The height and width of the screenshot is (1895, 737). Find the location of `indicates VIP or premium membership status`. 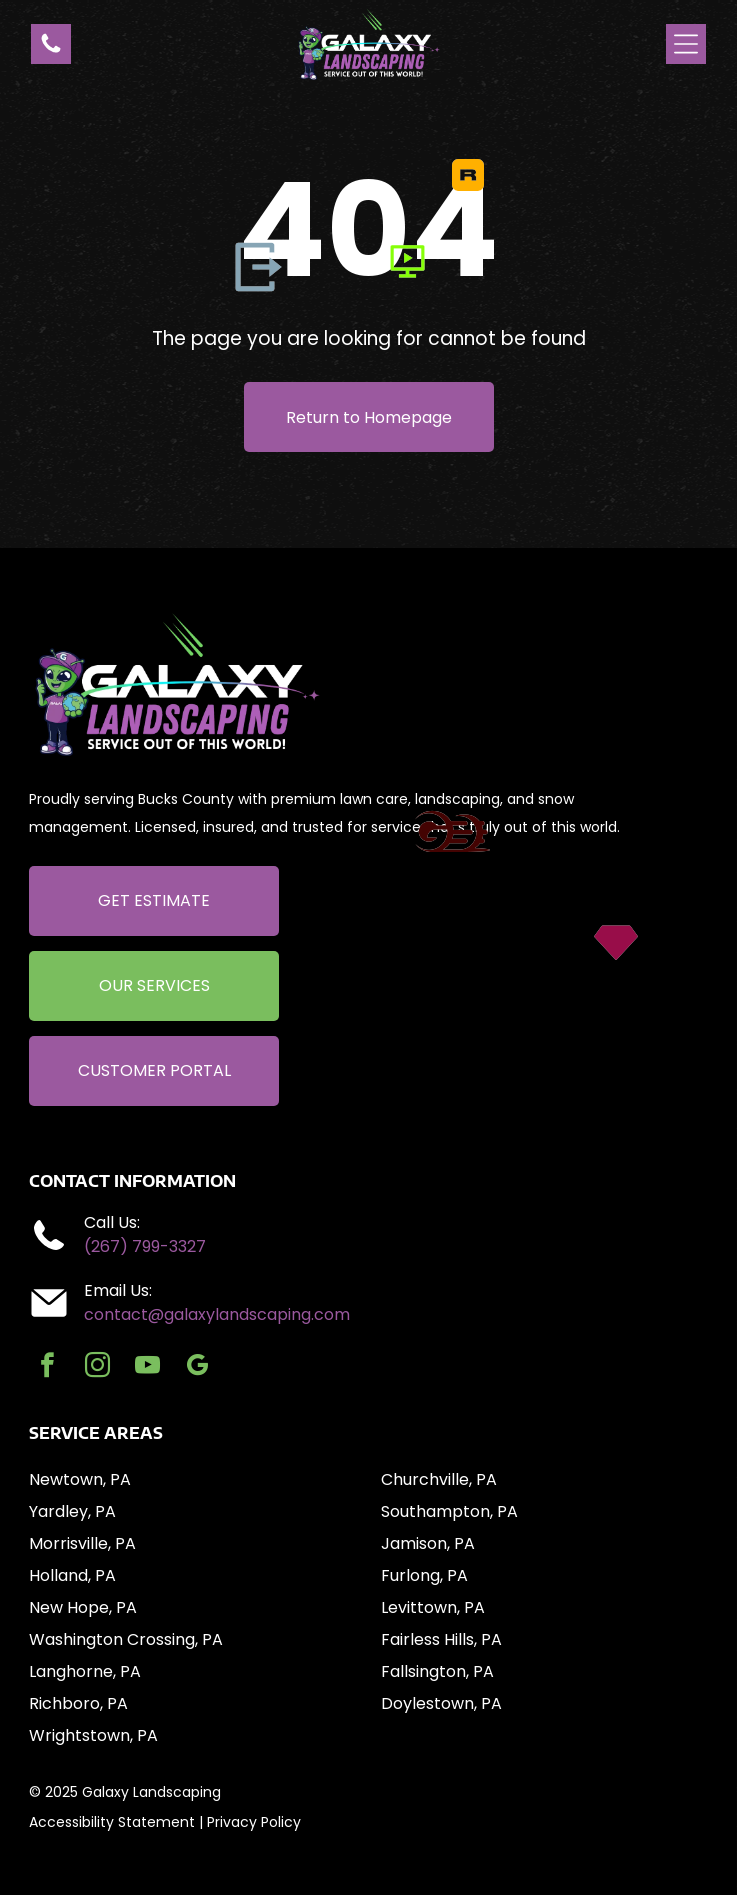

indicates VIP or premium membership status is located at coordinates (616, 942).